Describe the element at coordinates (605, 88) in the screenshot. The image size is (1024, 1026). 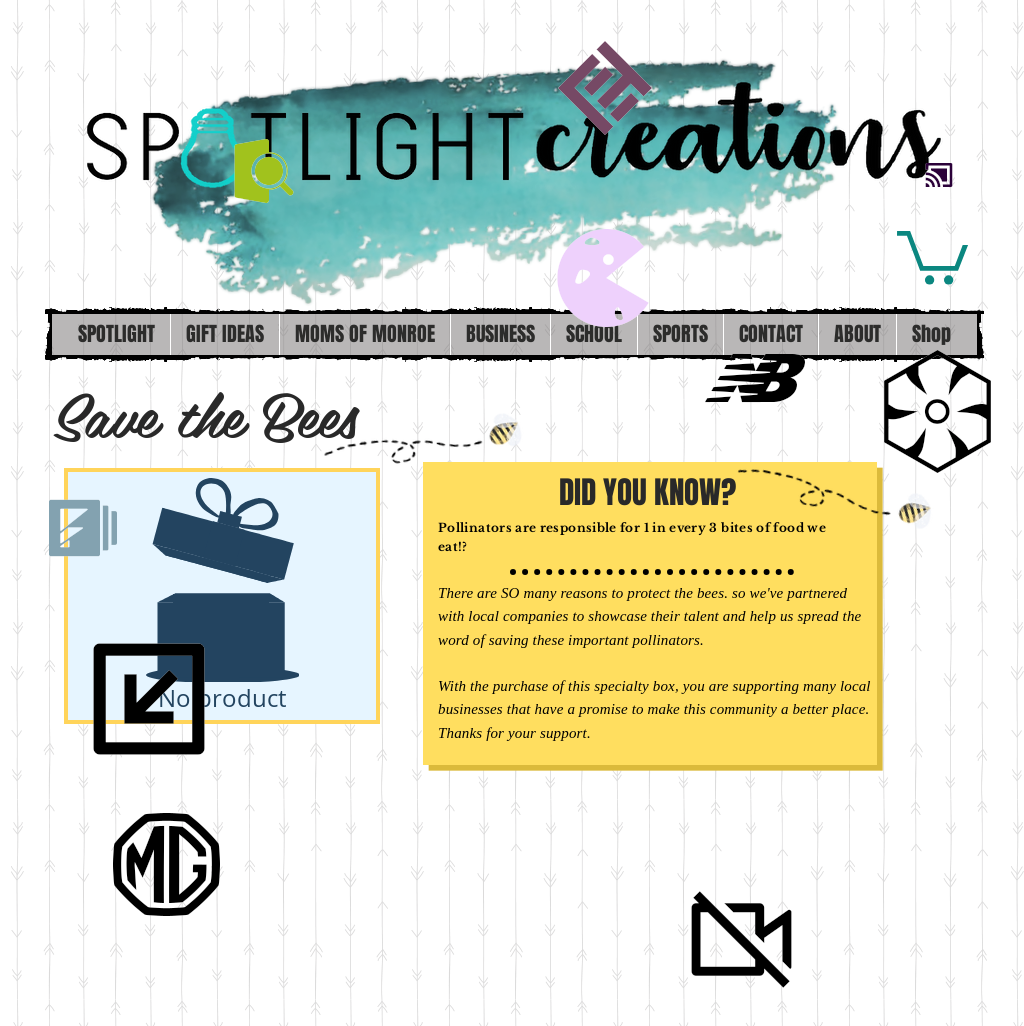
I see `litiengine game engine logo` at that location.